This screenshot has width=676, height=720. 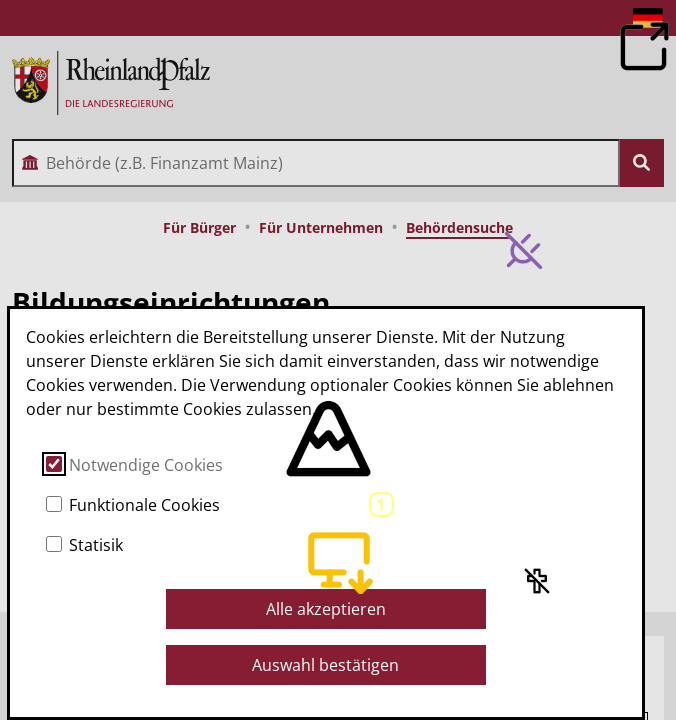 I want to click on view outdoor or hiking activities, so click(x=328, y=438).